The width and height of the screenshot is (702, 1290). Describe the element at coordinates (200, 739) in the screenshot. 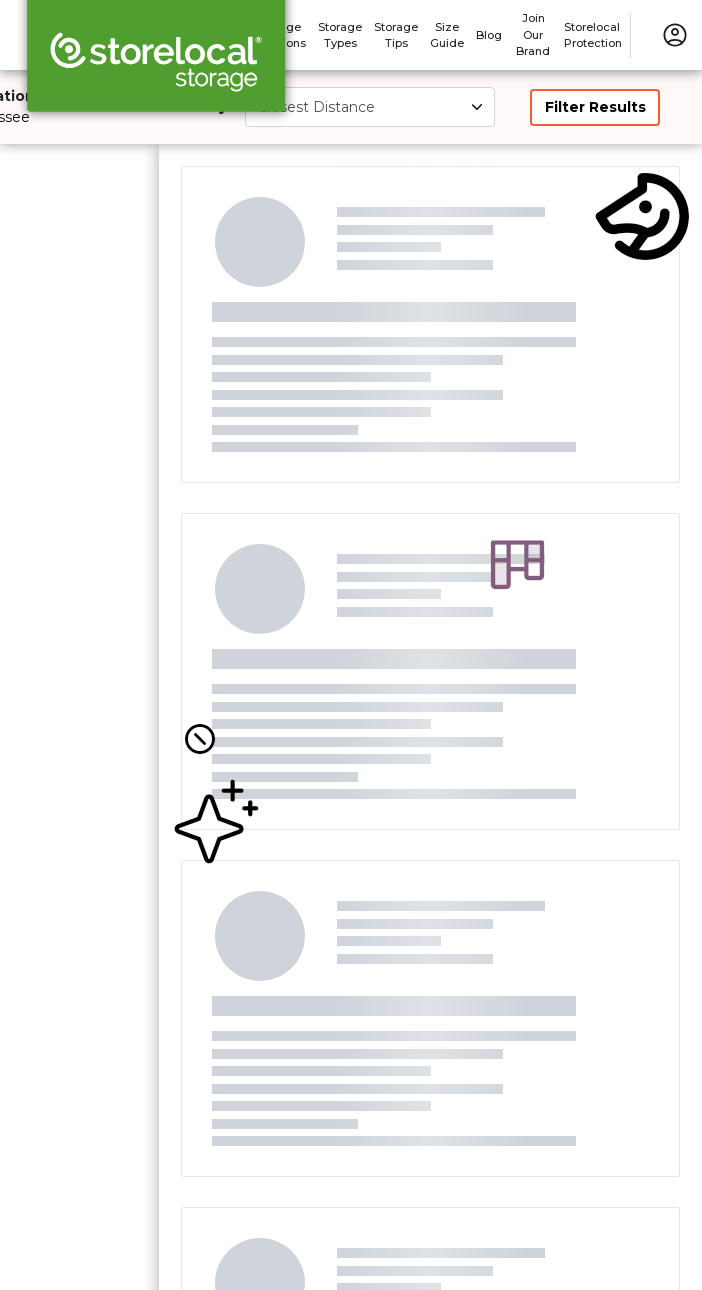

I see `indicates a forbidden or prohibited action` at that location.